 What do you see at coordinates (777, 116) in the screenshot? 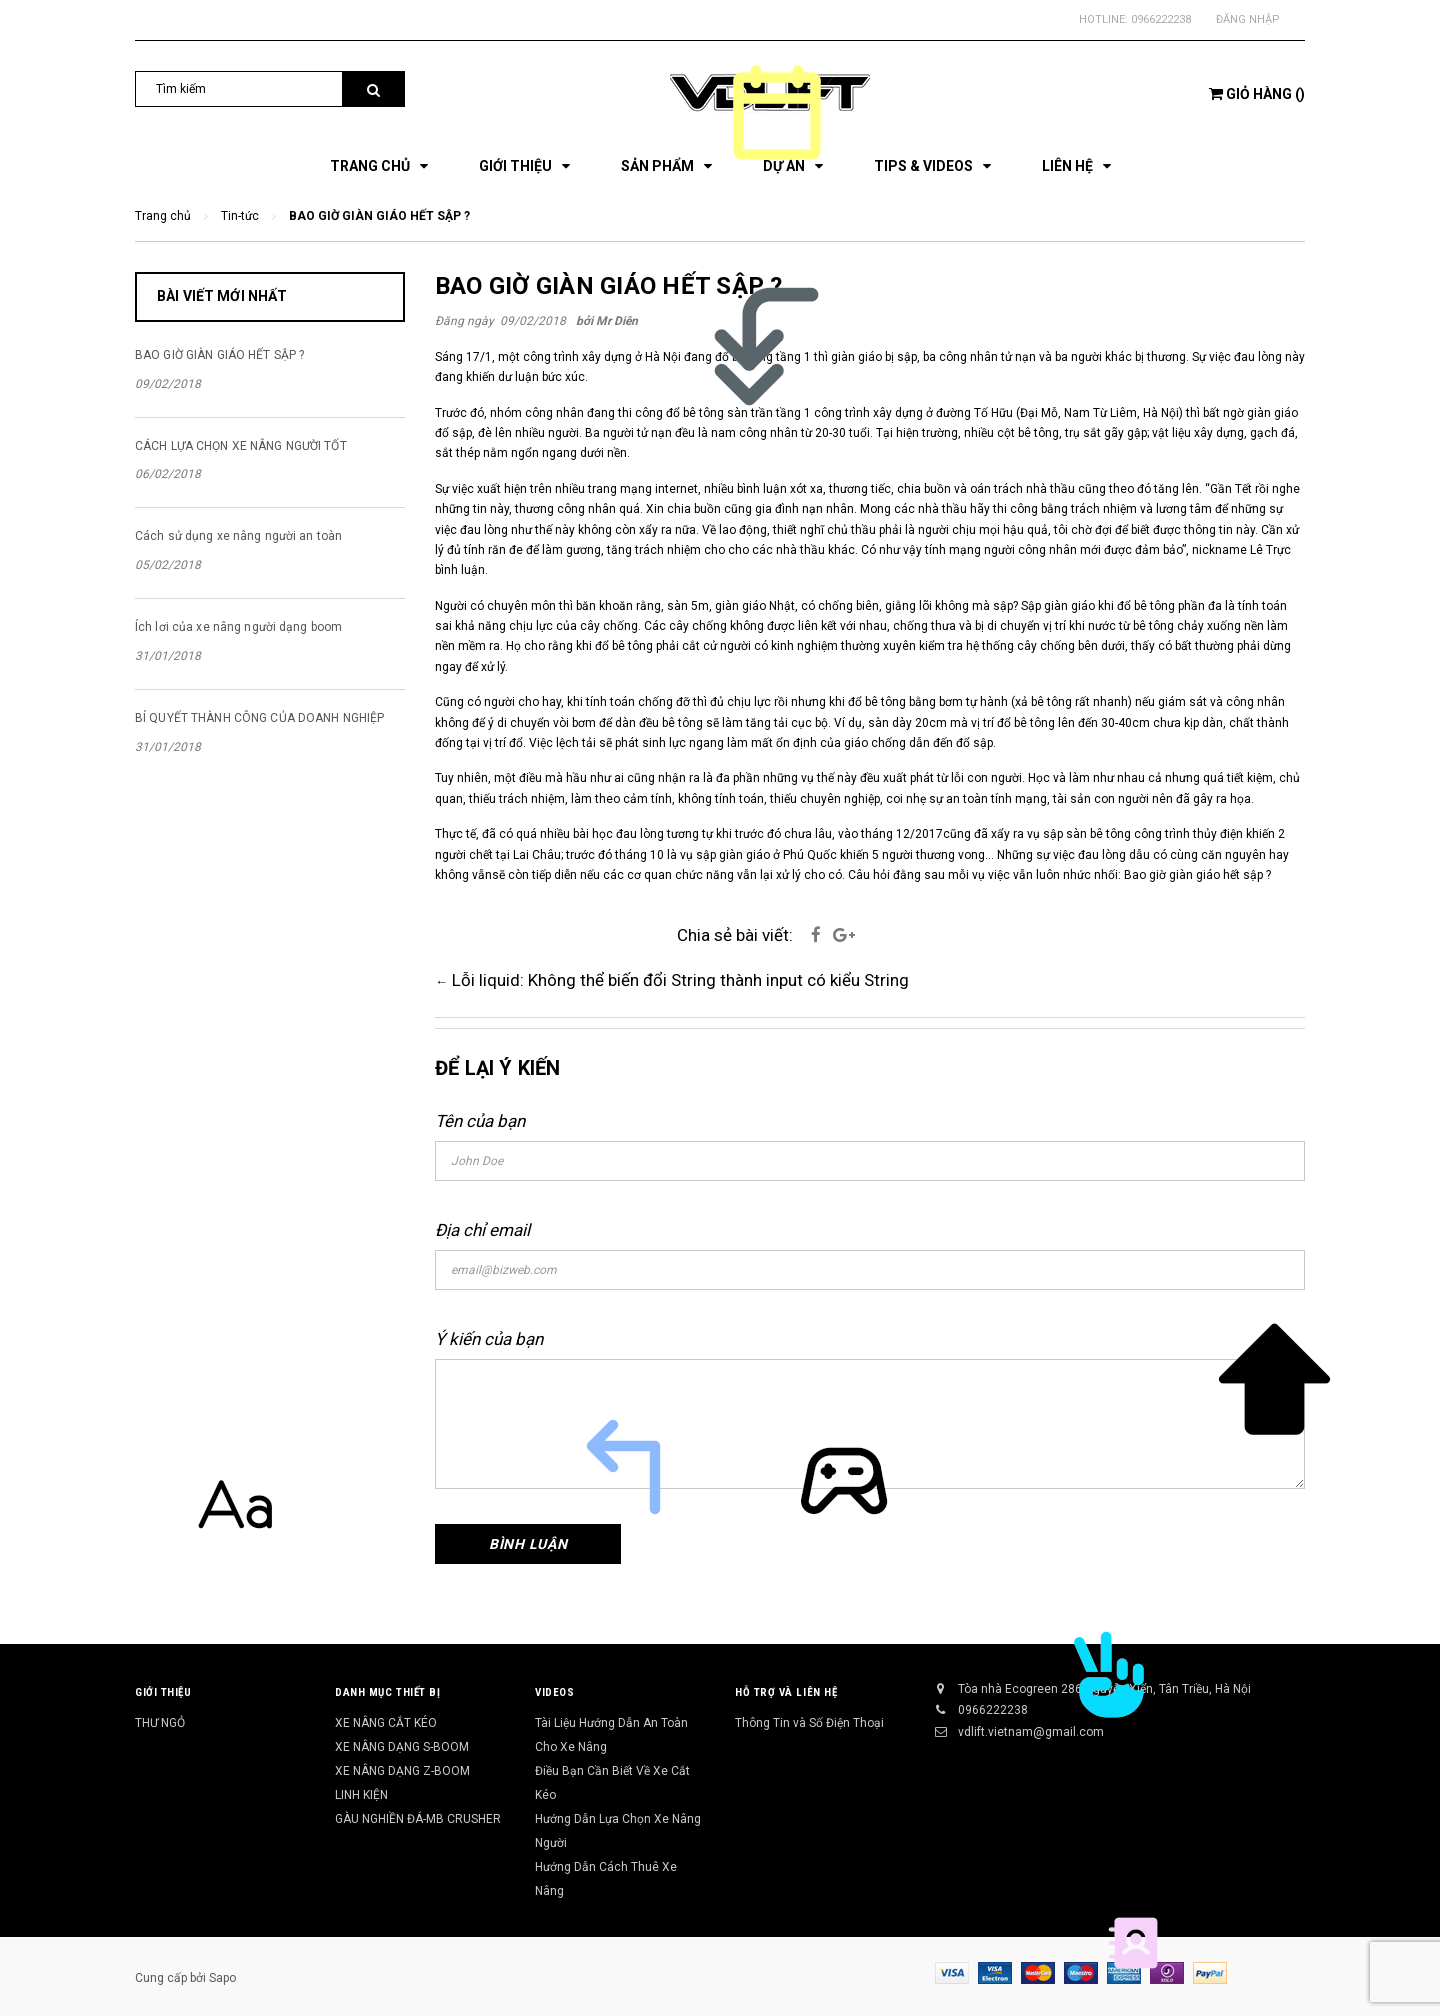
I see `open calendar view` at bounding box center [777, 116].